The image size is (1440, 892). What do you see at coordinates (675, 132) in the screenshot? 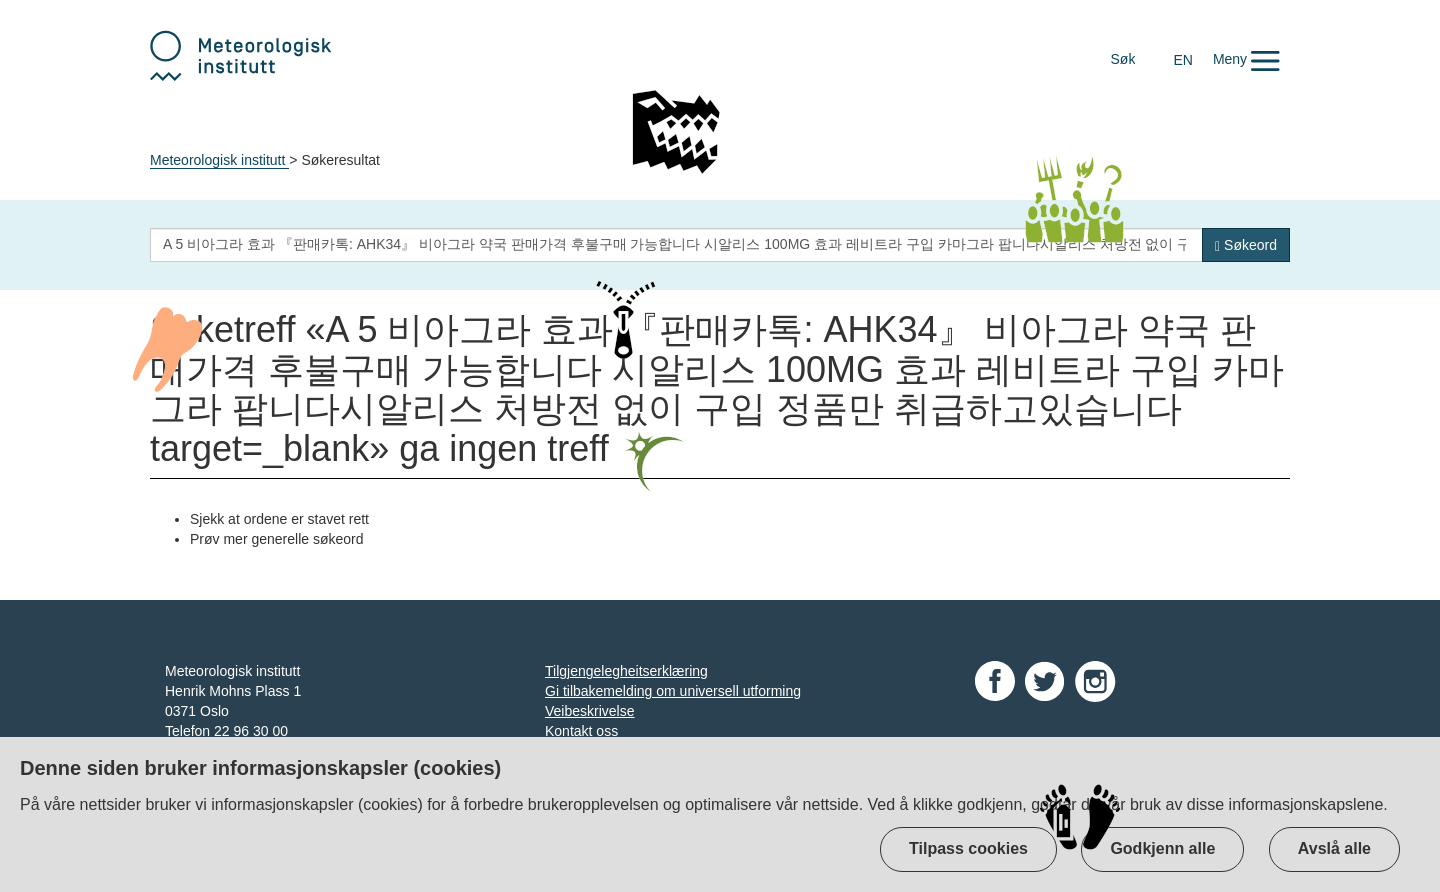
I see `indicates a danger or hazard zone in a game` at bounding box center [675, 132].